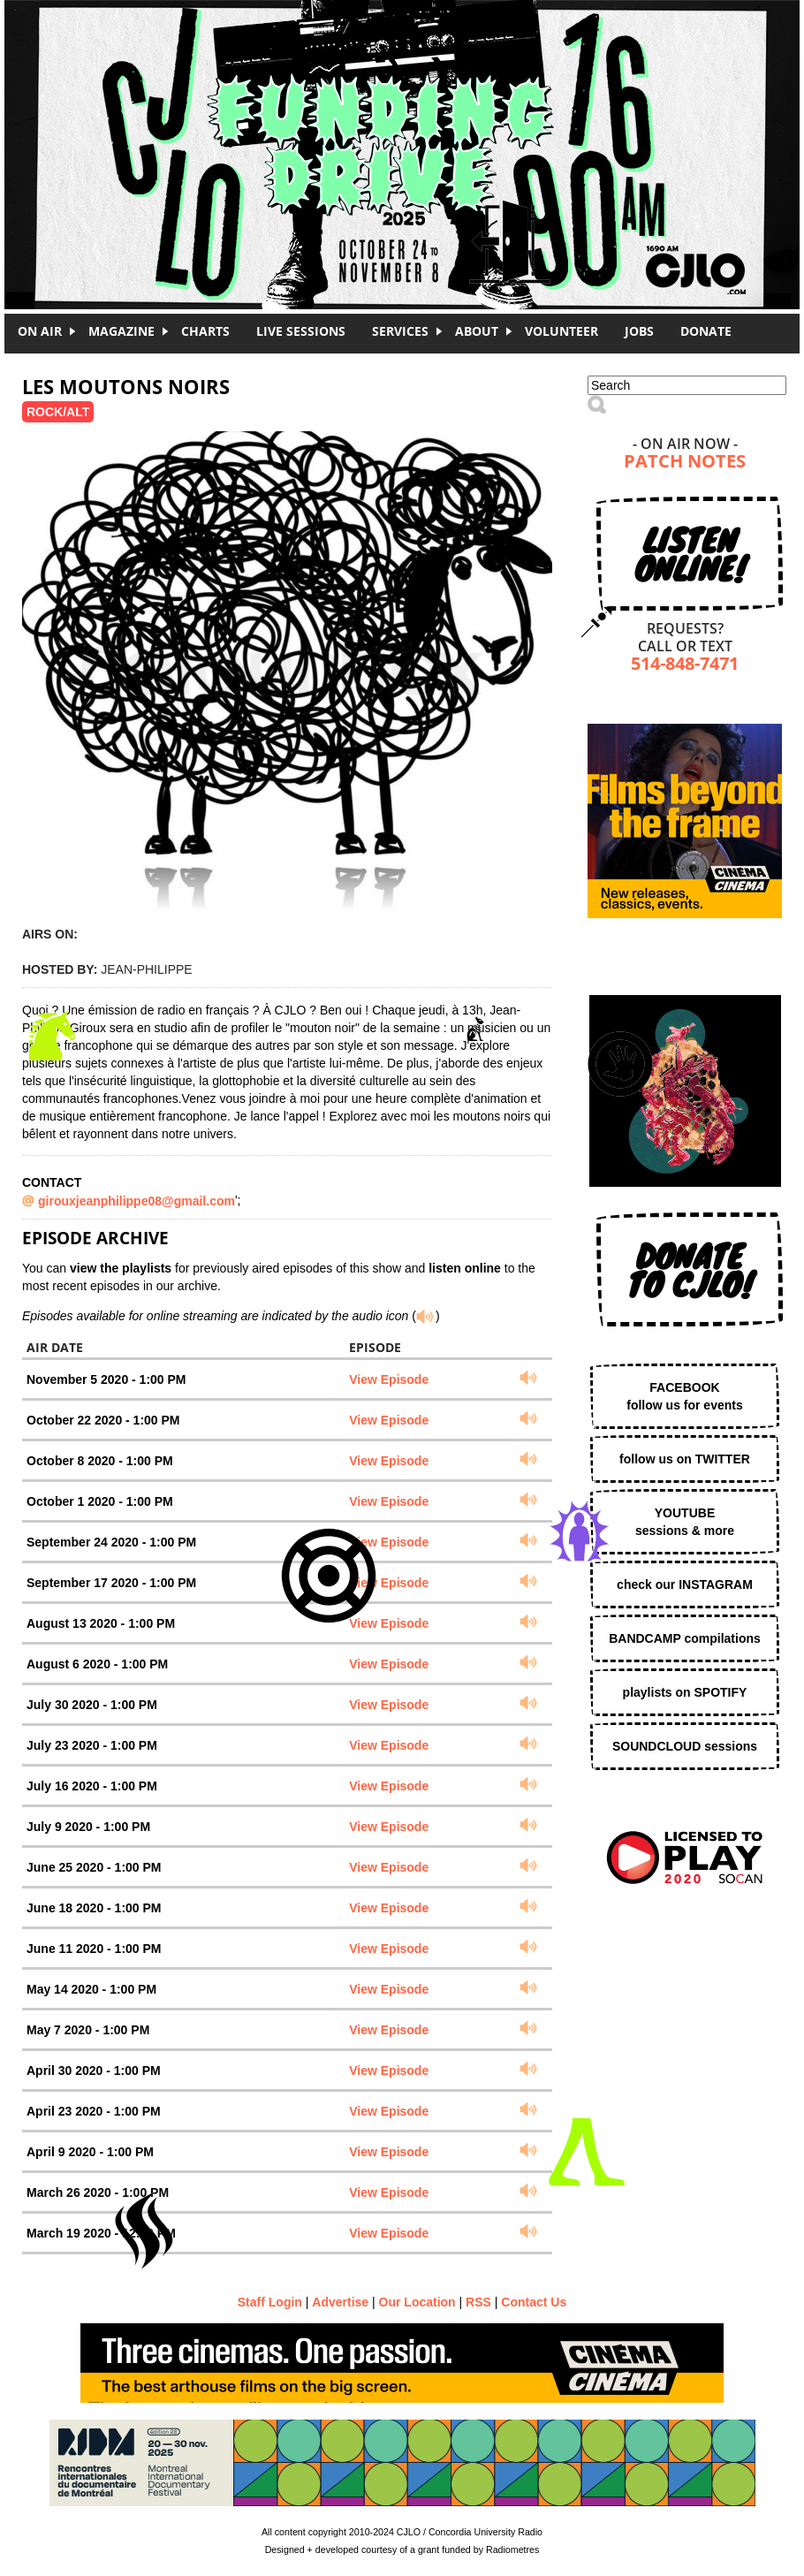 This screenshot has height=2576, width=804. What do you see at coordinates (53, 1036) in the screenshot?
I see `select the knight piece in a chess game` at bounding box center [53, 1036].